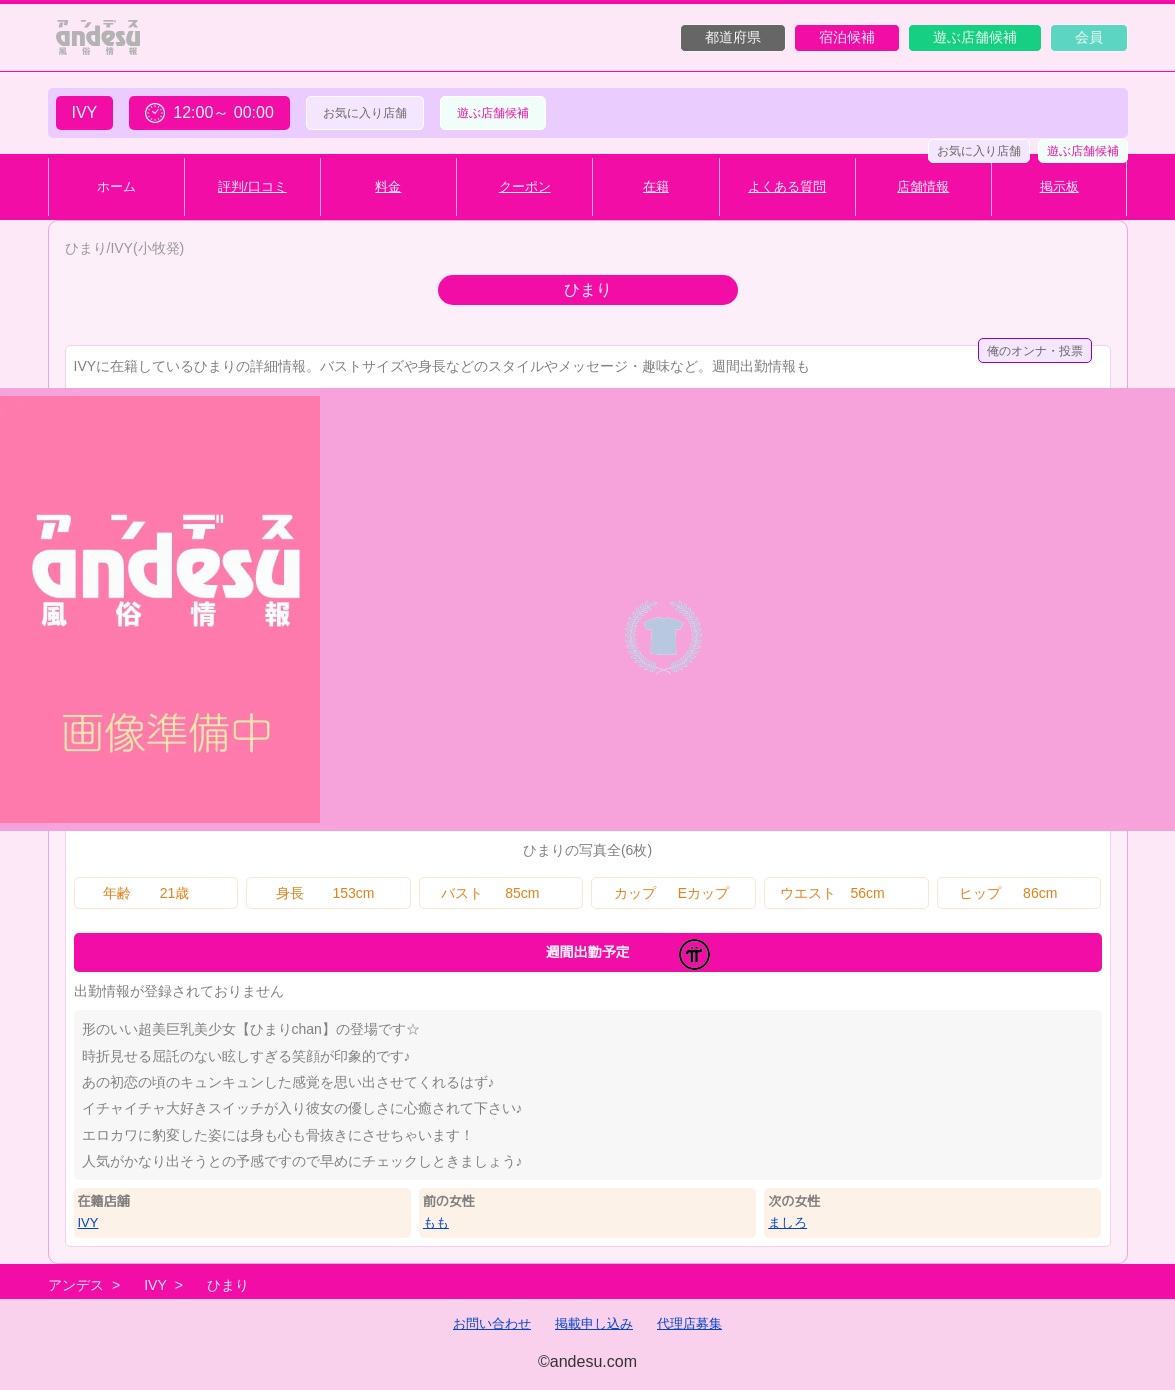  What do you see at coordinates (694, 954) in the screenshot?
I see `pi network cryptocurrency logo` at bounding box center [694, 954].